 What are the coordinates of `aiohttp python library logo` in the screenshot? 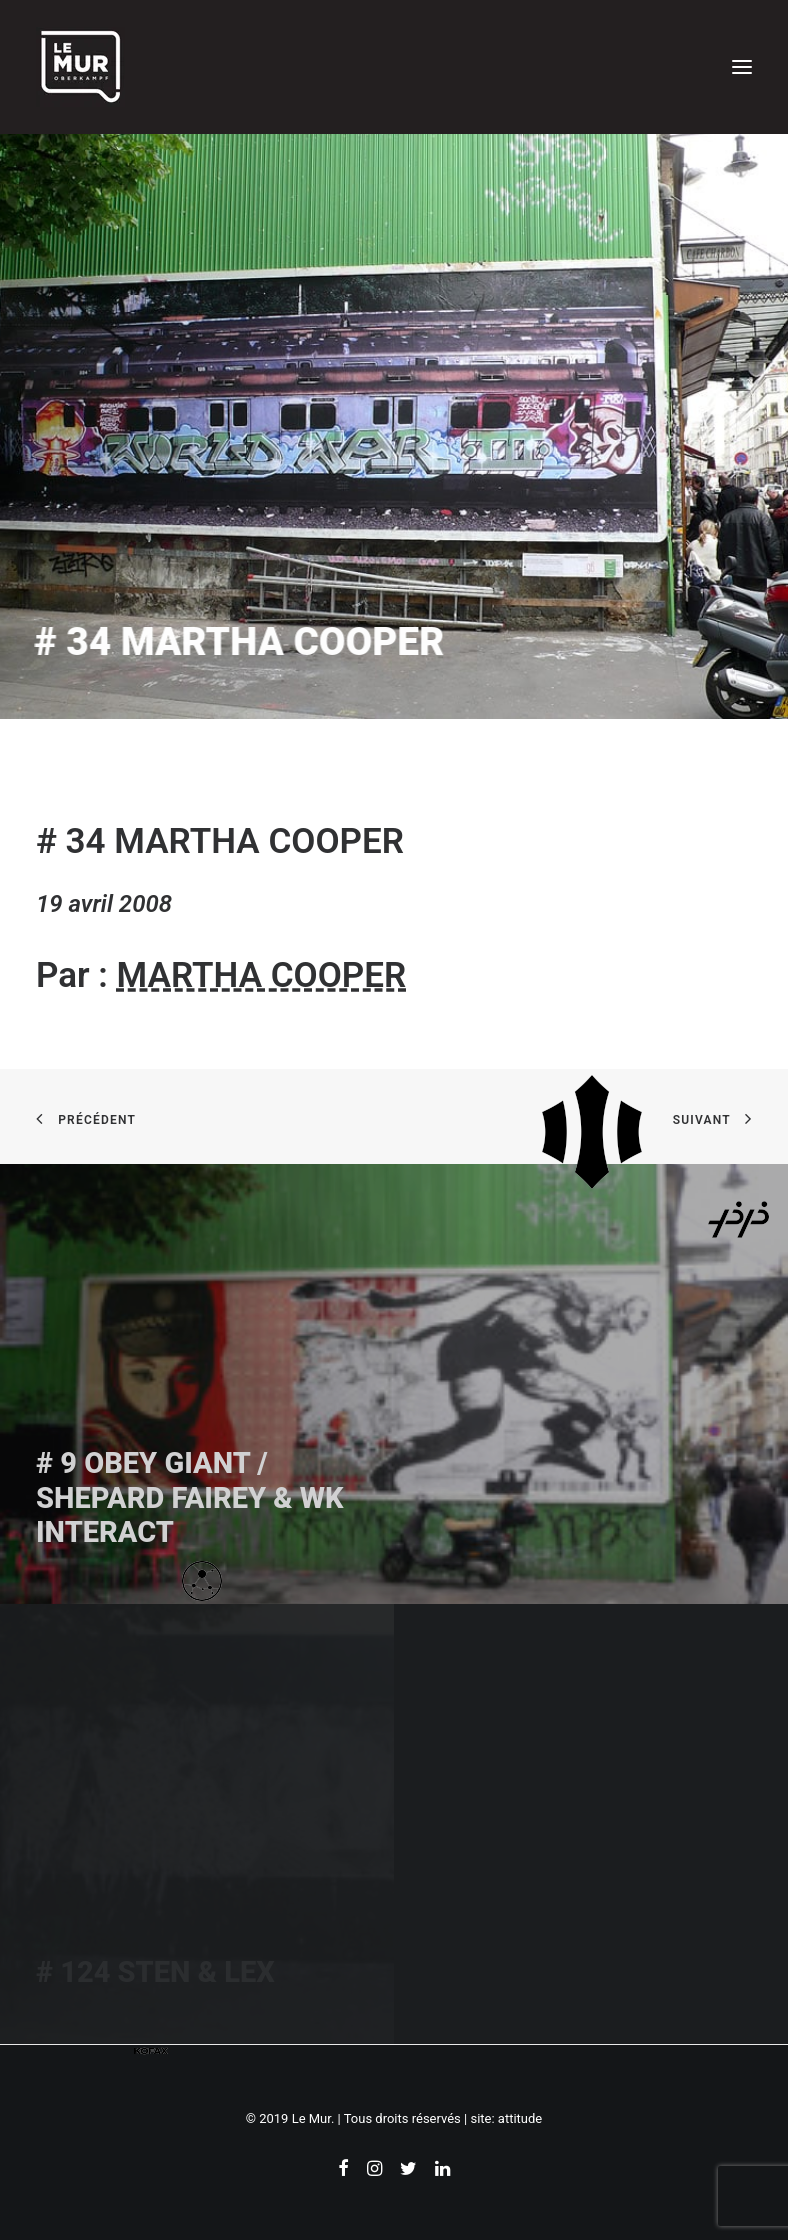 It's located at (202, 1581).